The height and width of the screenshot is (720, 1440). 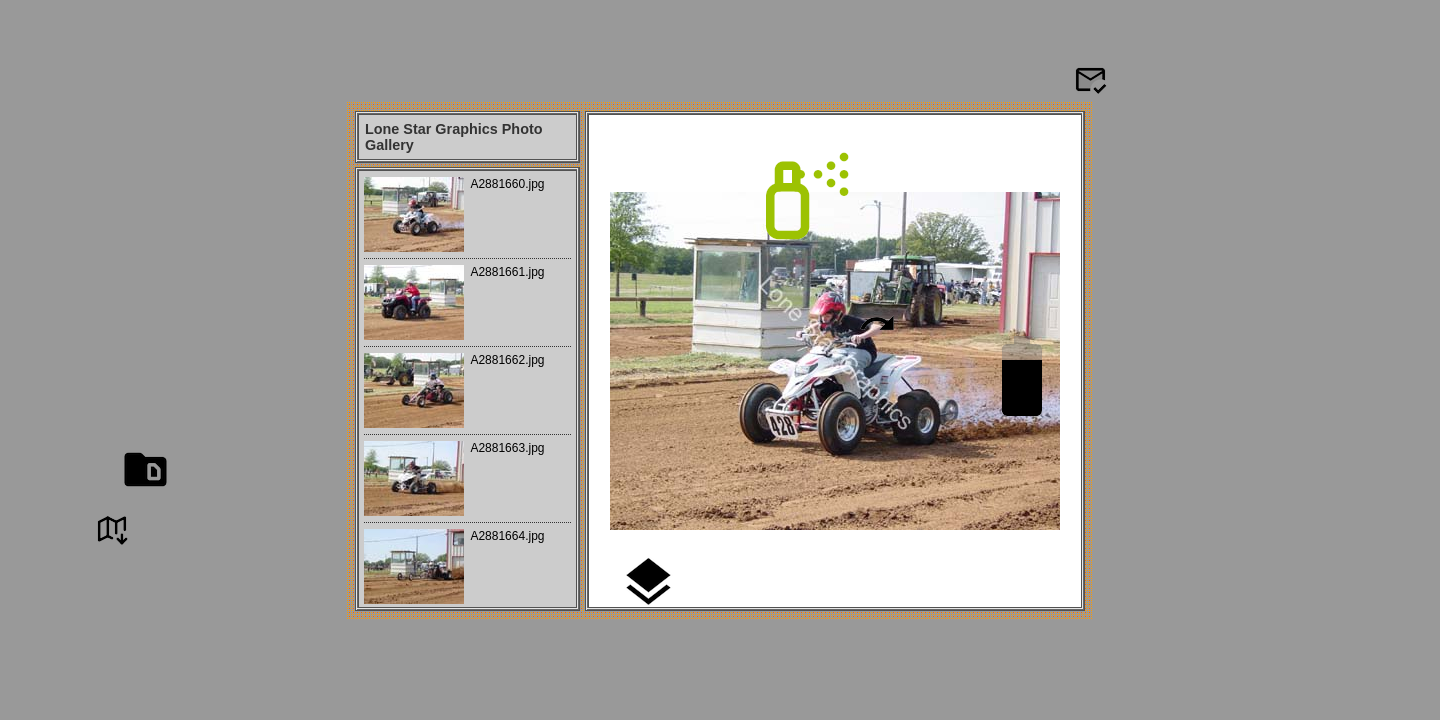 I want to click on mark email as read, so click(x=1090, y=79).